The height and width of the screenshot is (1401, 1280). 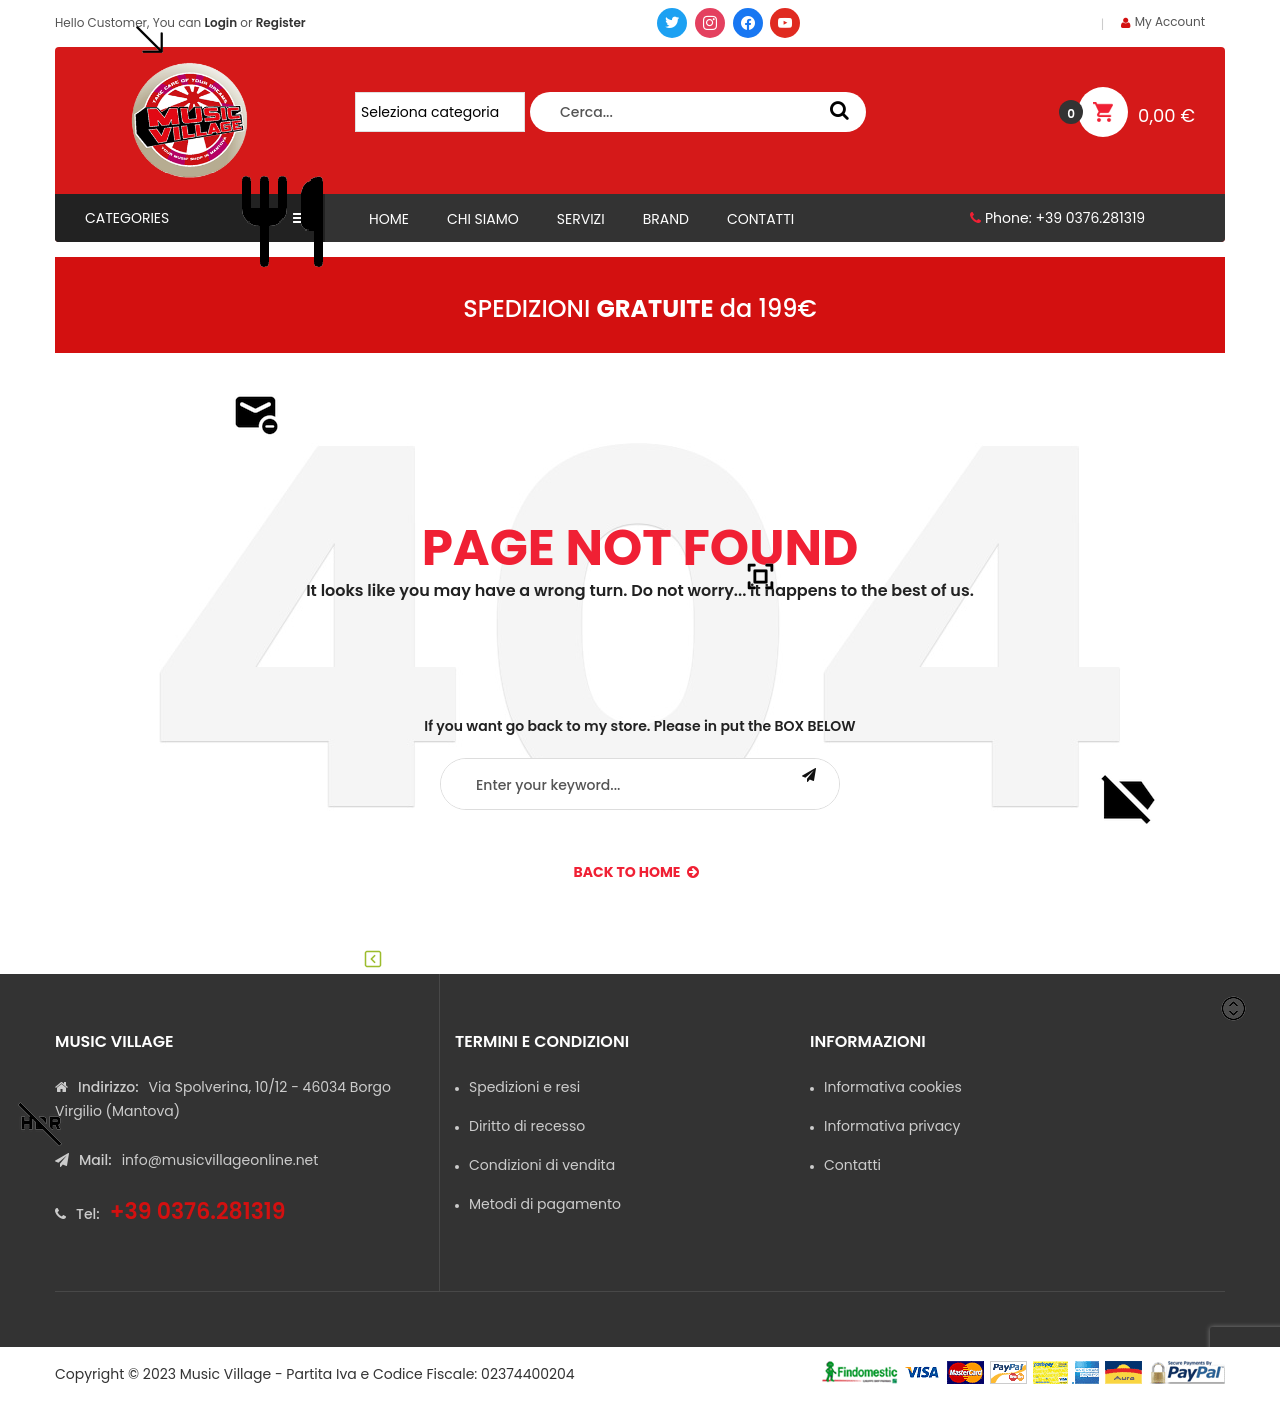 I want to click on remove a label or tag, so click(x=1128, y=800).